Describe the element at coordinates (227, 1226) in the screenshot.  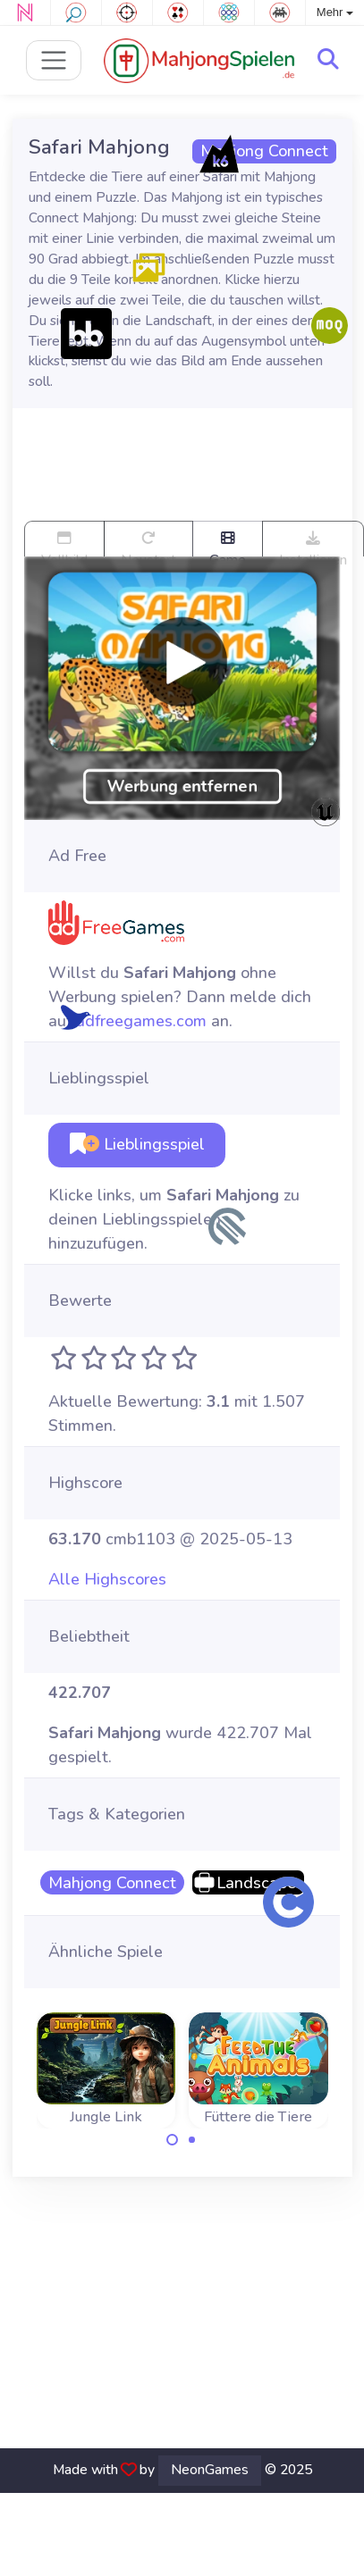
I see `autocannon HTTP benchmarking tool logo` at that location.